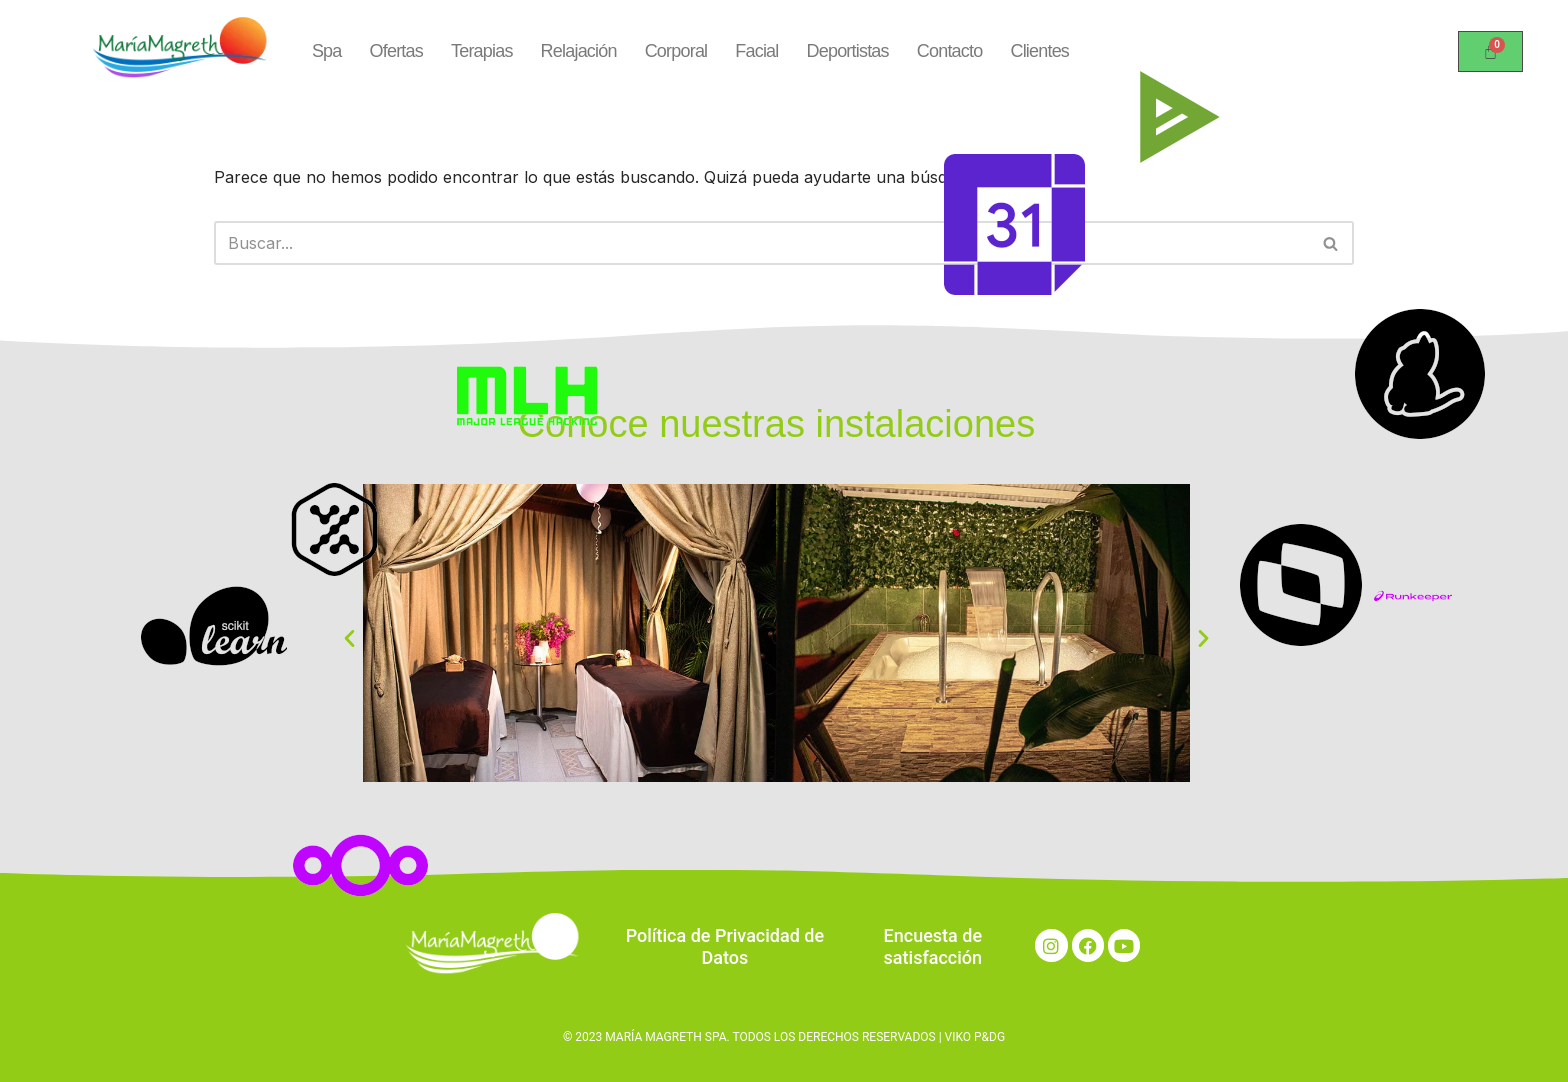 Image resolution: width=1568 pixels, height=1082 pixels. Describe the element at coordinates (360, 865) in the screenshot. I see `open nextcloud app` at that location.